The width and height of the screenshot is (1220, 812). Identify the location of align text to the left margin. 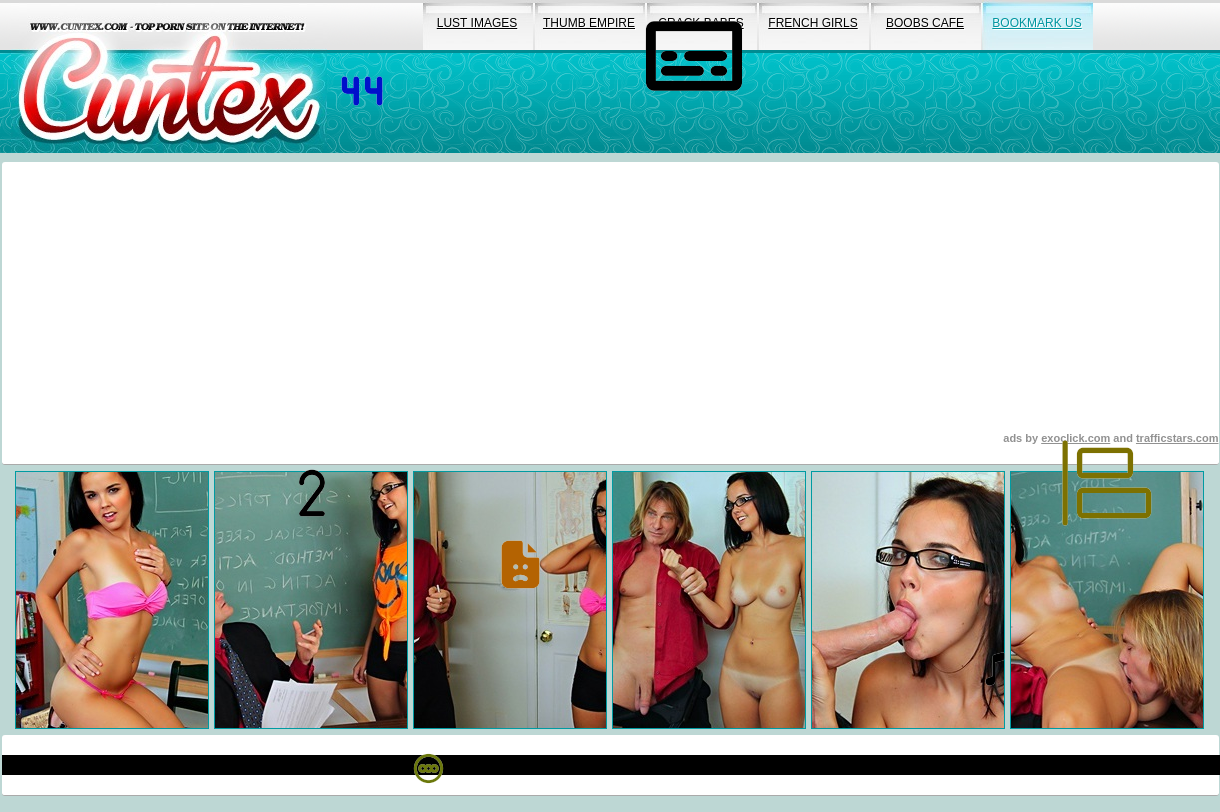
(1105, 483).